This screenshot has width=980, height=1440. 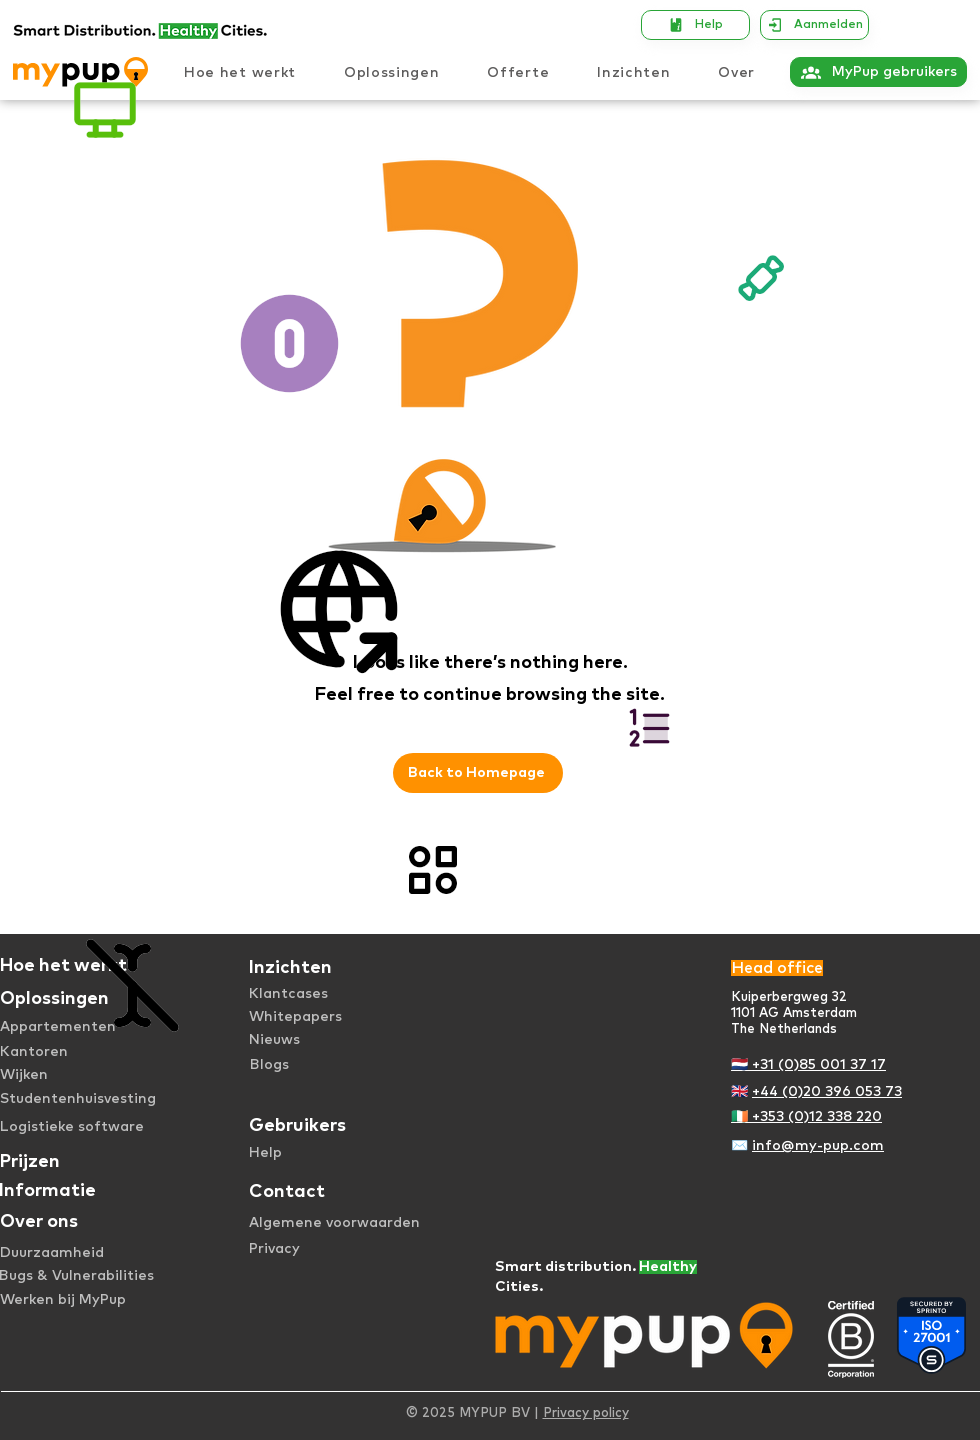 I want to click on indicates zero items or notifications, so click(x=289, y=343).